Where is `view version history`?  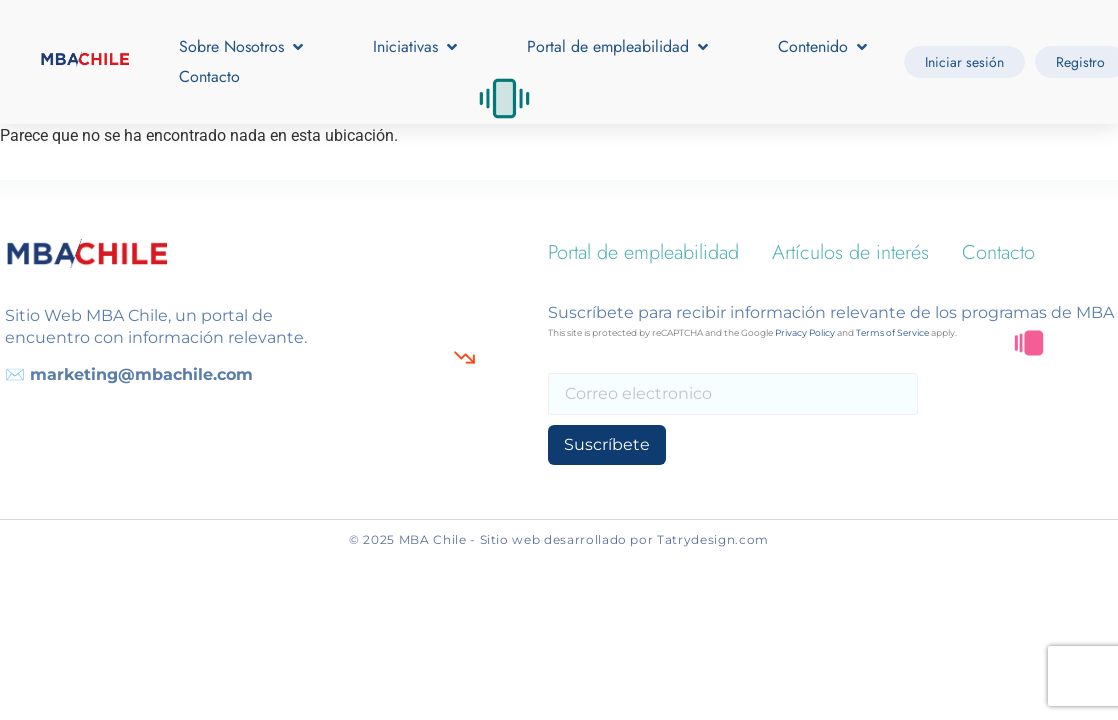
view version history is located at coordinates (1029, 343).